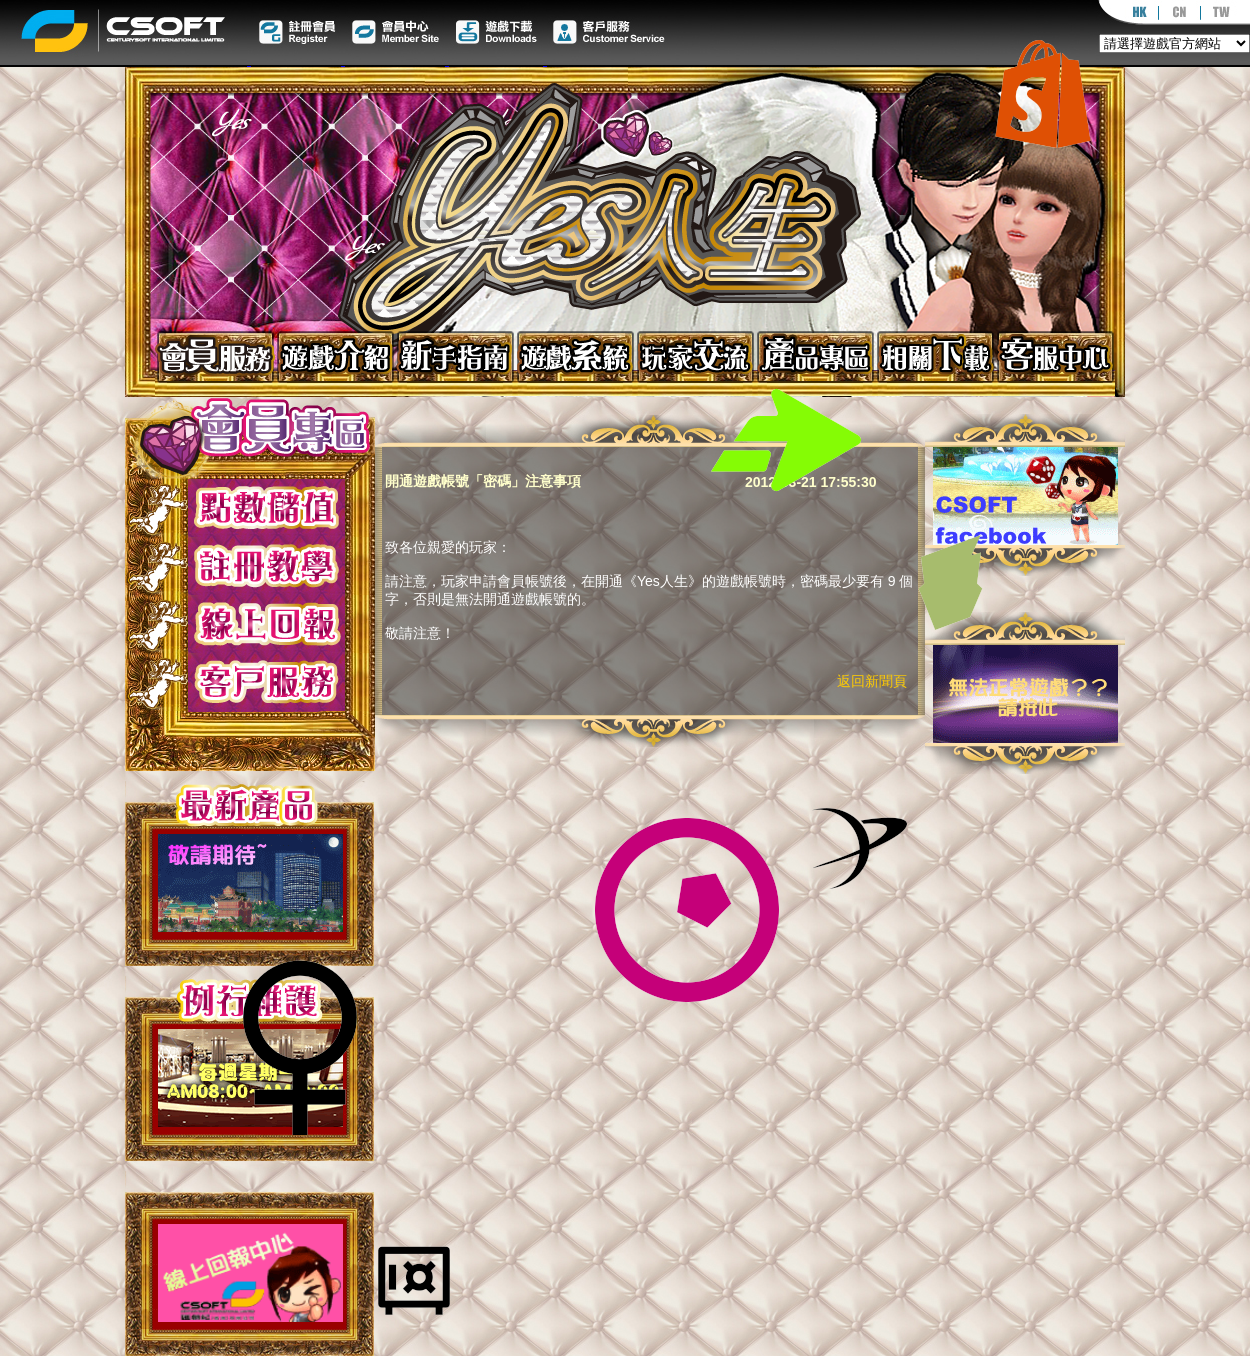 The width and height of the screenshot is (1250, 1356). I want to click on indicates female or women's category, so click(300, 1044).